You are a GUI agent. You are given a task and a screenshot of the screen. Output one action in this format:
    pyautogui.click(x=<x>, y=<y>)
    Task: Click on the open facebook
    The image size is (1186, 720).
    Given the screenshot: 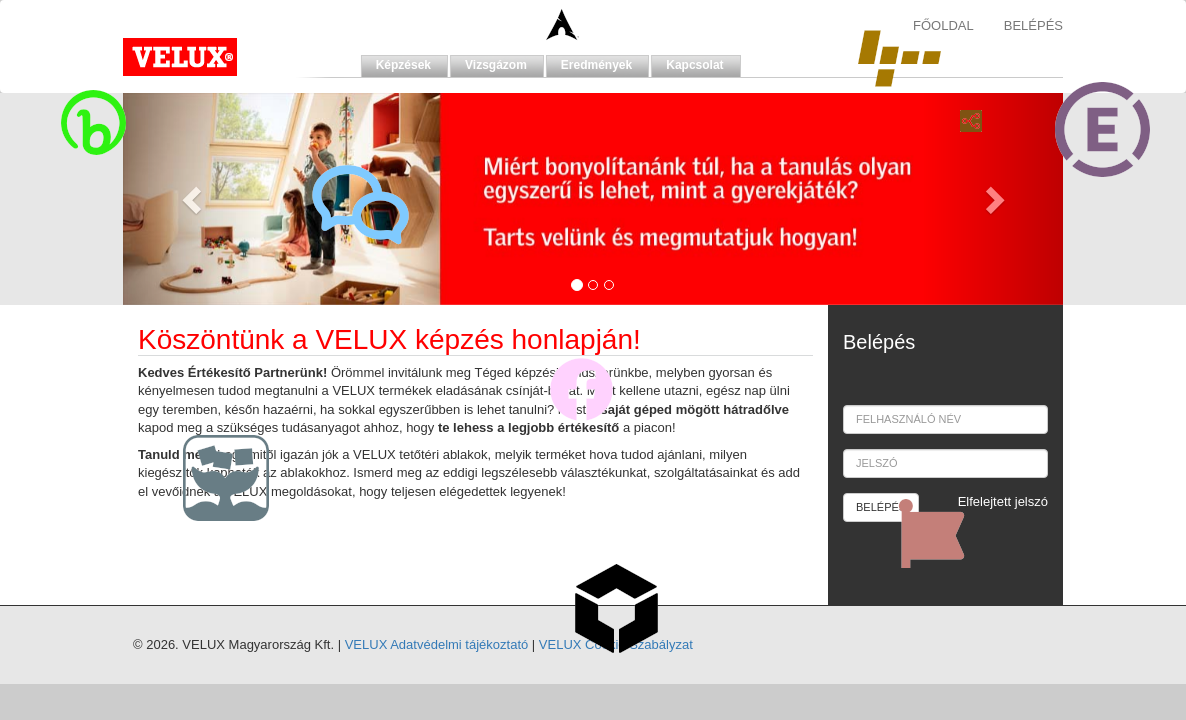 What is the action you would take?
    pyautogui.click(x=581, y=389)
    